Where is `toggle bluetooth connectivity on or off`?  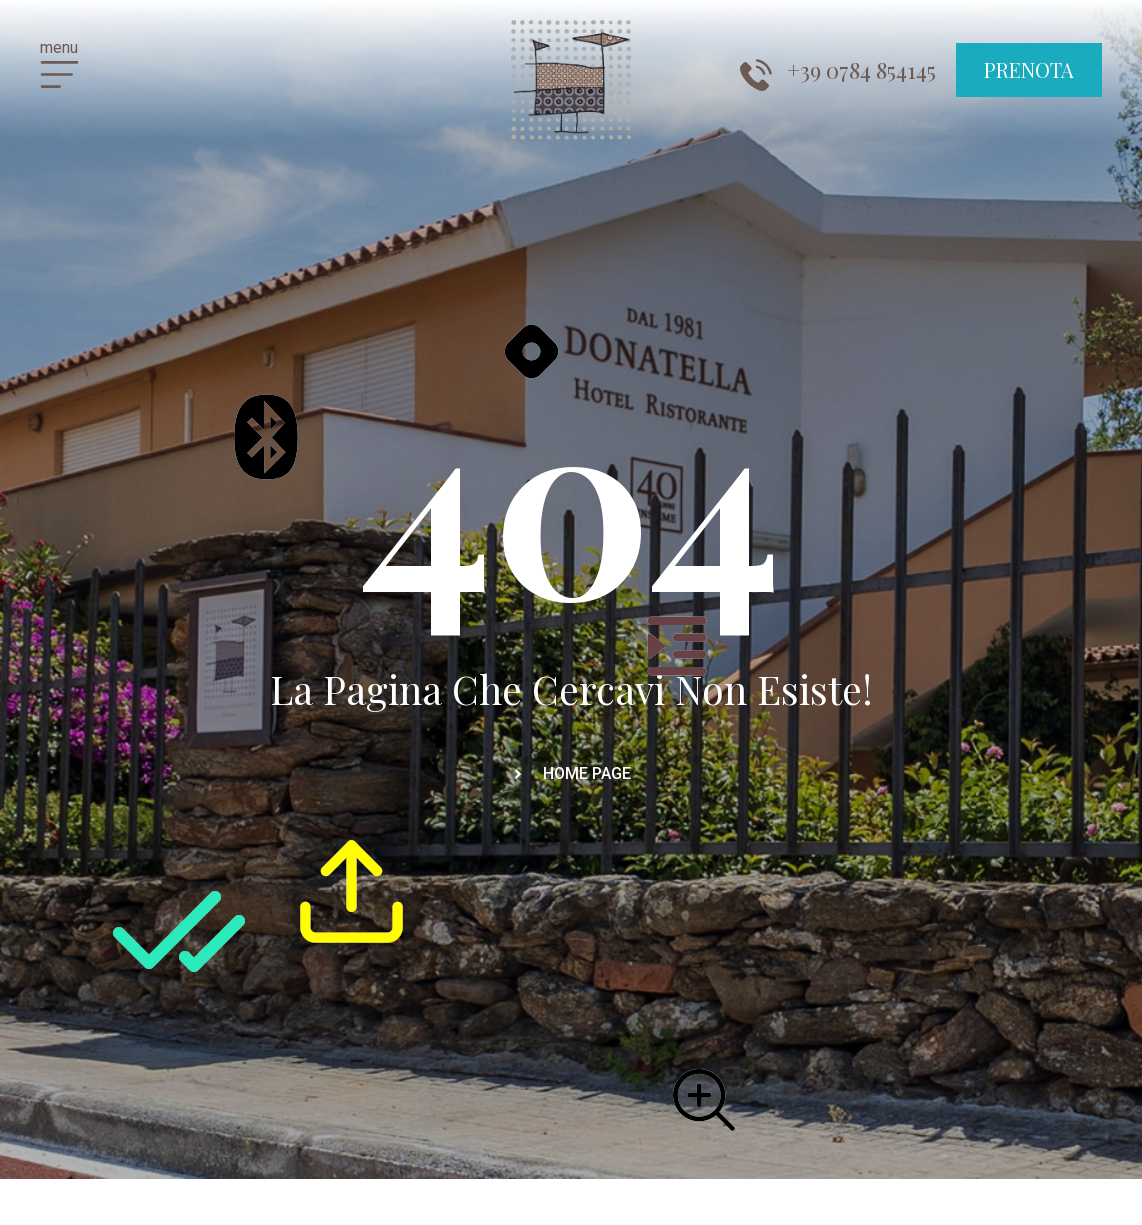
toggle bluetooth connectivity on or off is located at coordinates (266, 437).